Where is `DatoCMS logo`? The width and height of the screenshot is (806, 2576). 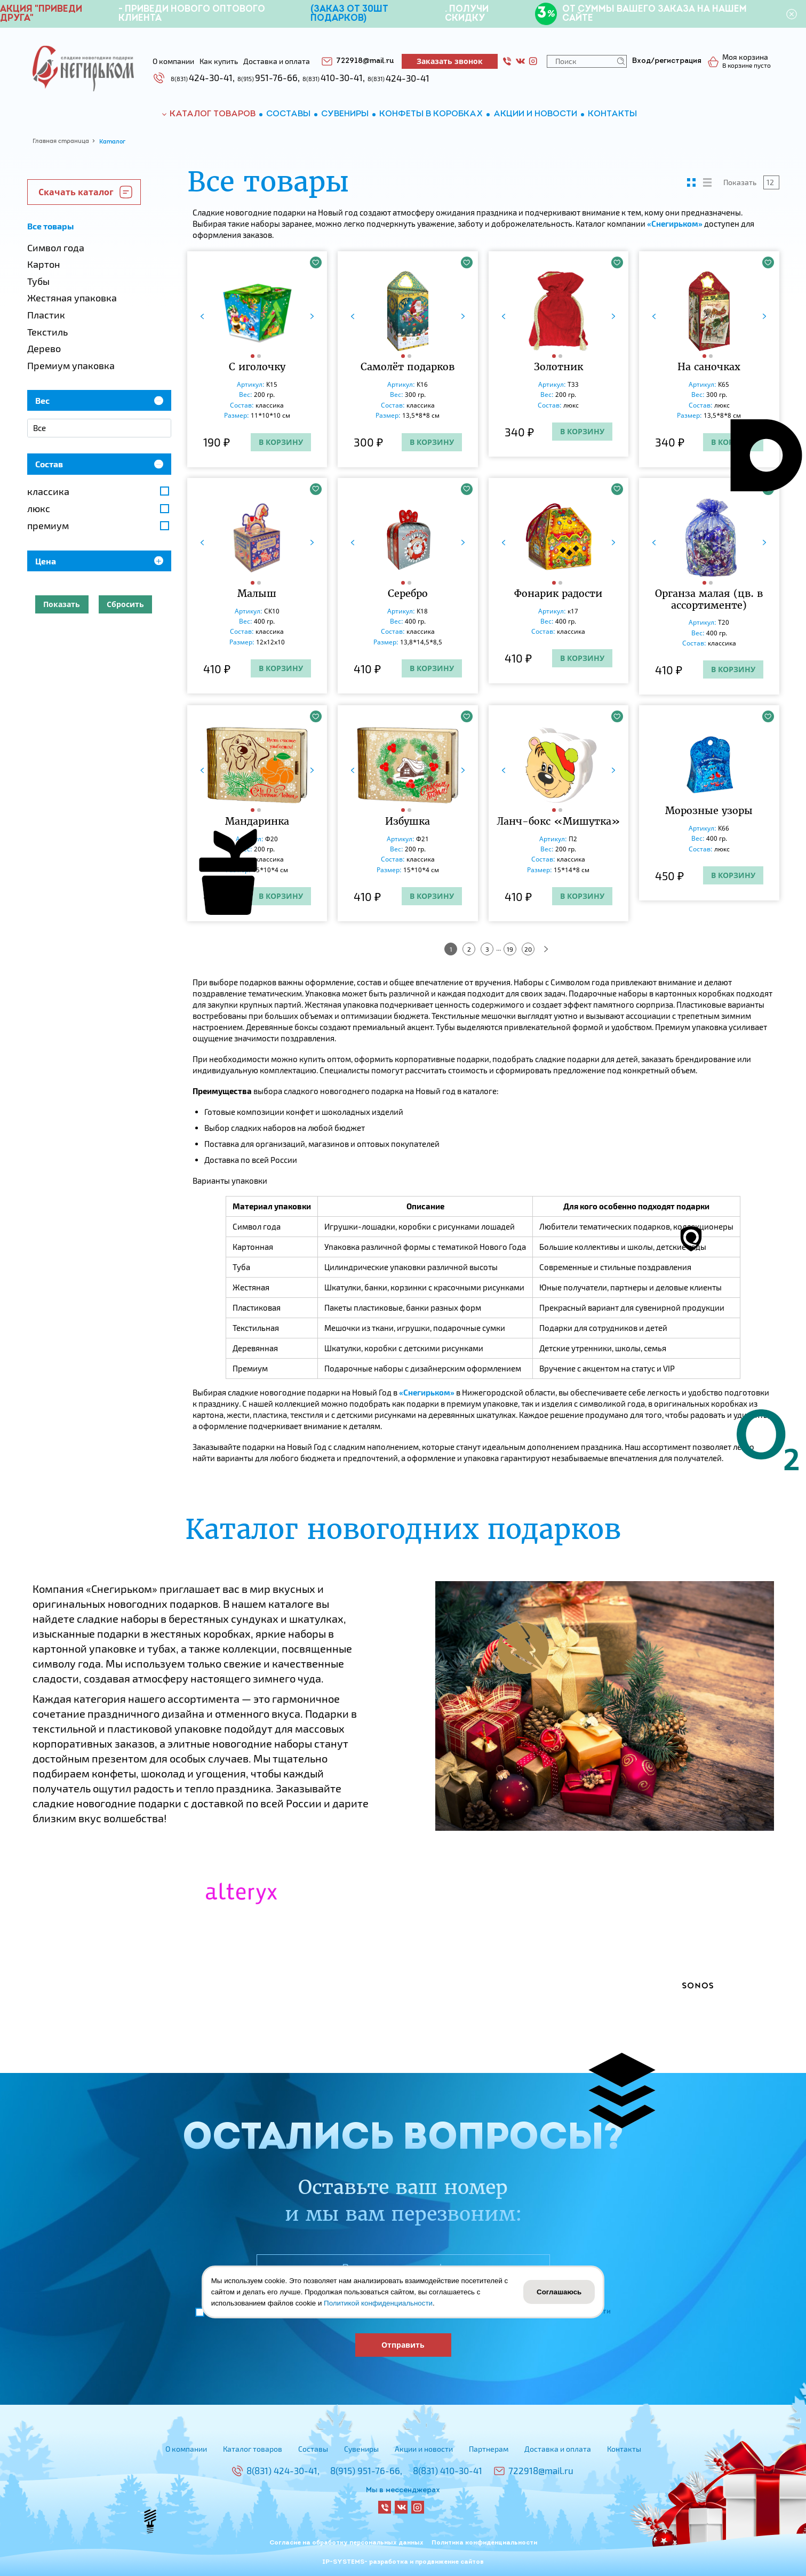
DatoCMS logo is located at coordinates (766, 455).